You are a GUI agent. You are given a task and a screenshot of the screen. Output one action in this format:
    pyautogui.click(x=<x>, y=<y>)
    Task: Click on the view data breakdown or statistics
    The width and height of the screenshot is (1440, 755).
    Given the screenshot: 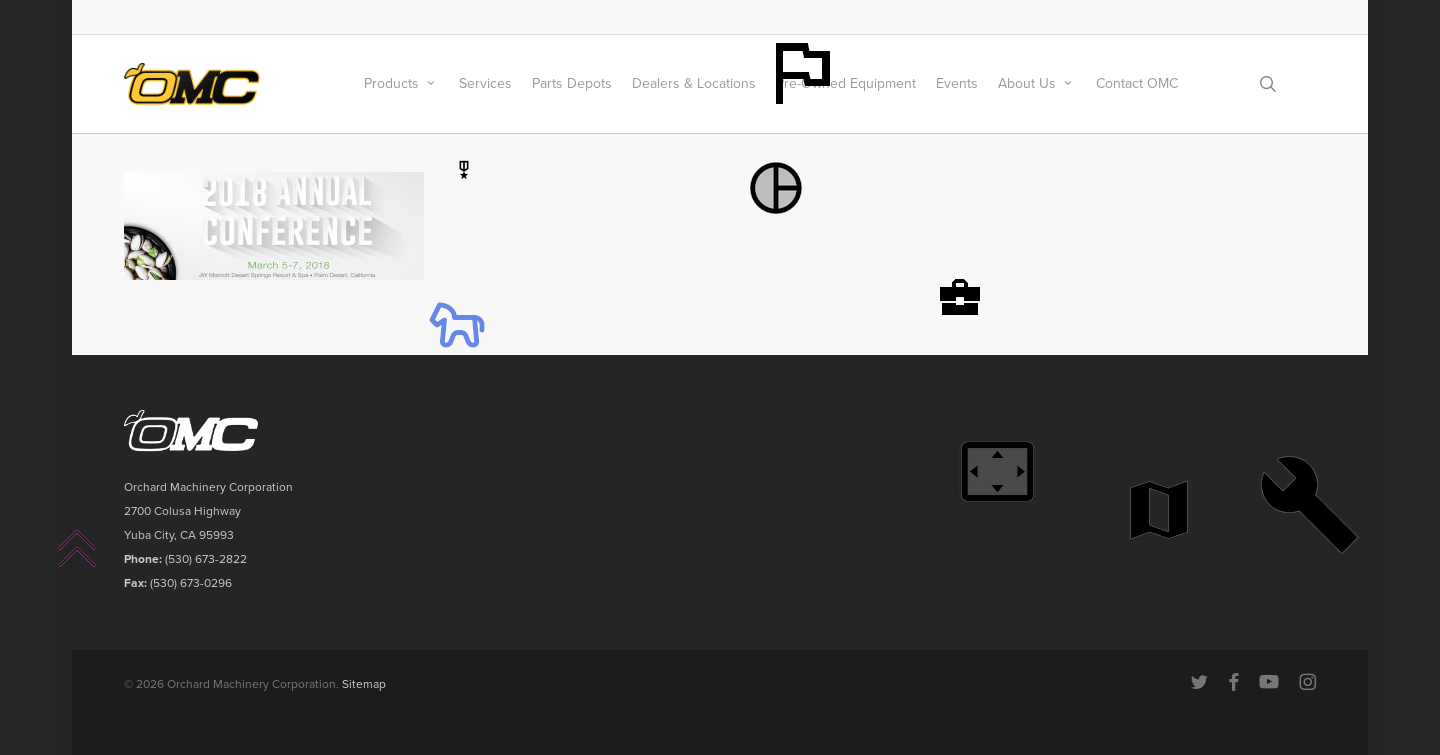 What is the action you would take?
    pyautogui.click(x=776, y=188)
    